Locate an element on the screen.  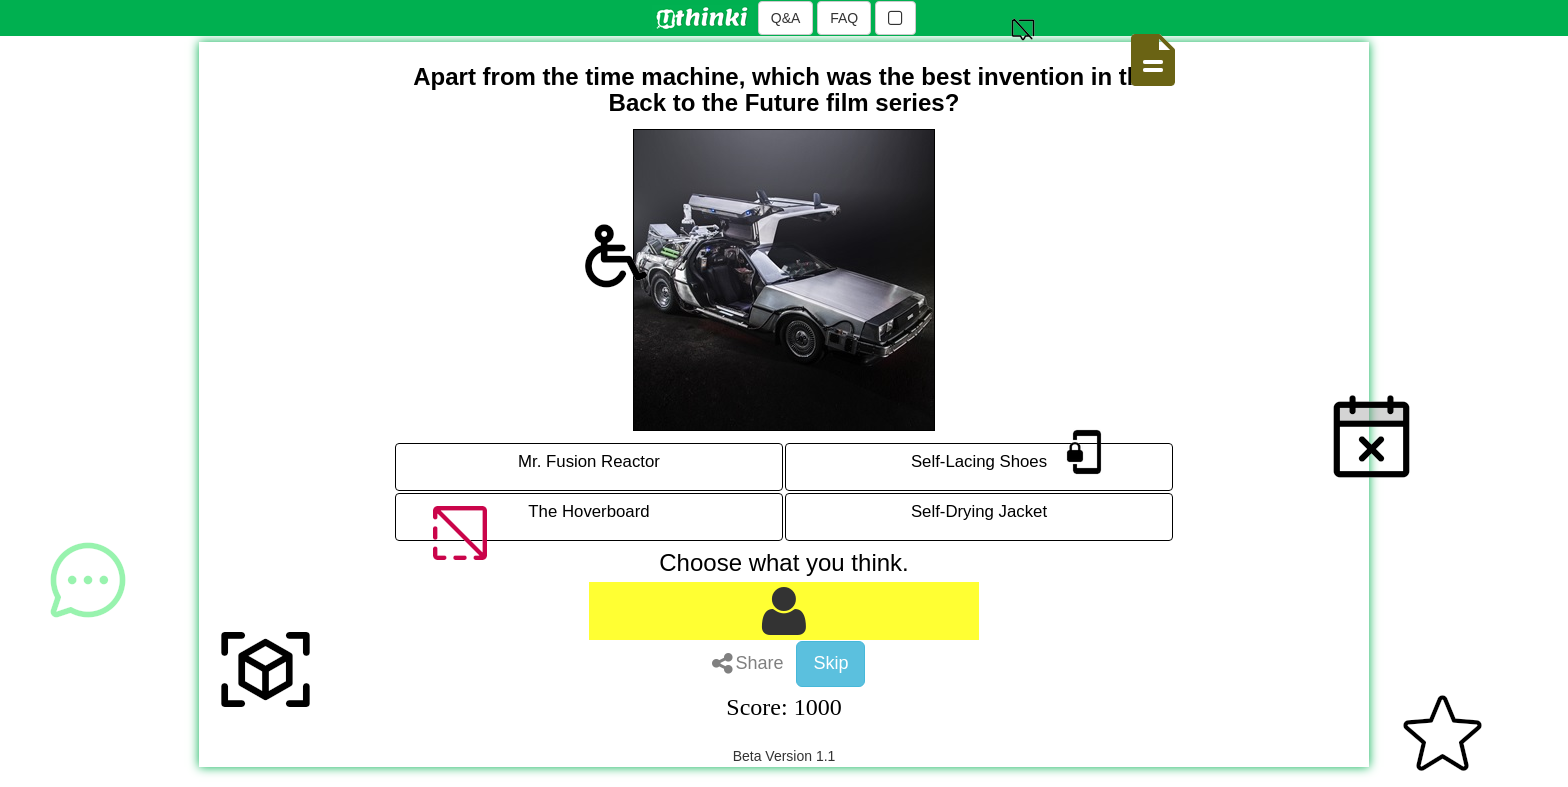
scan or capture a 3D object is located at coordinates (265, 669).